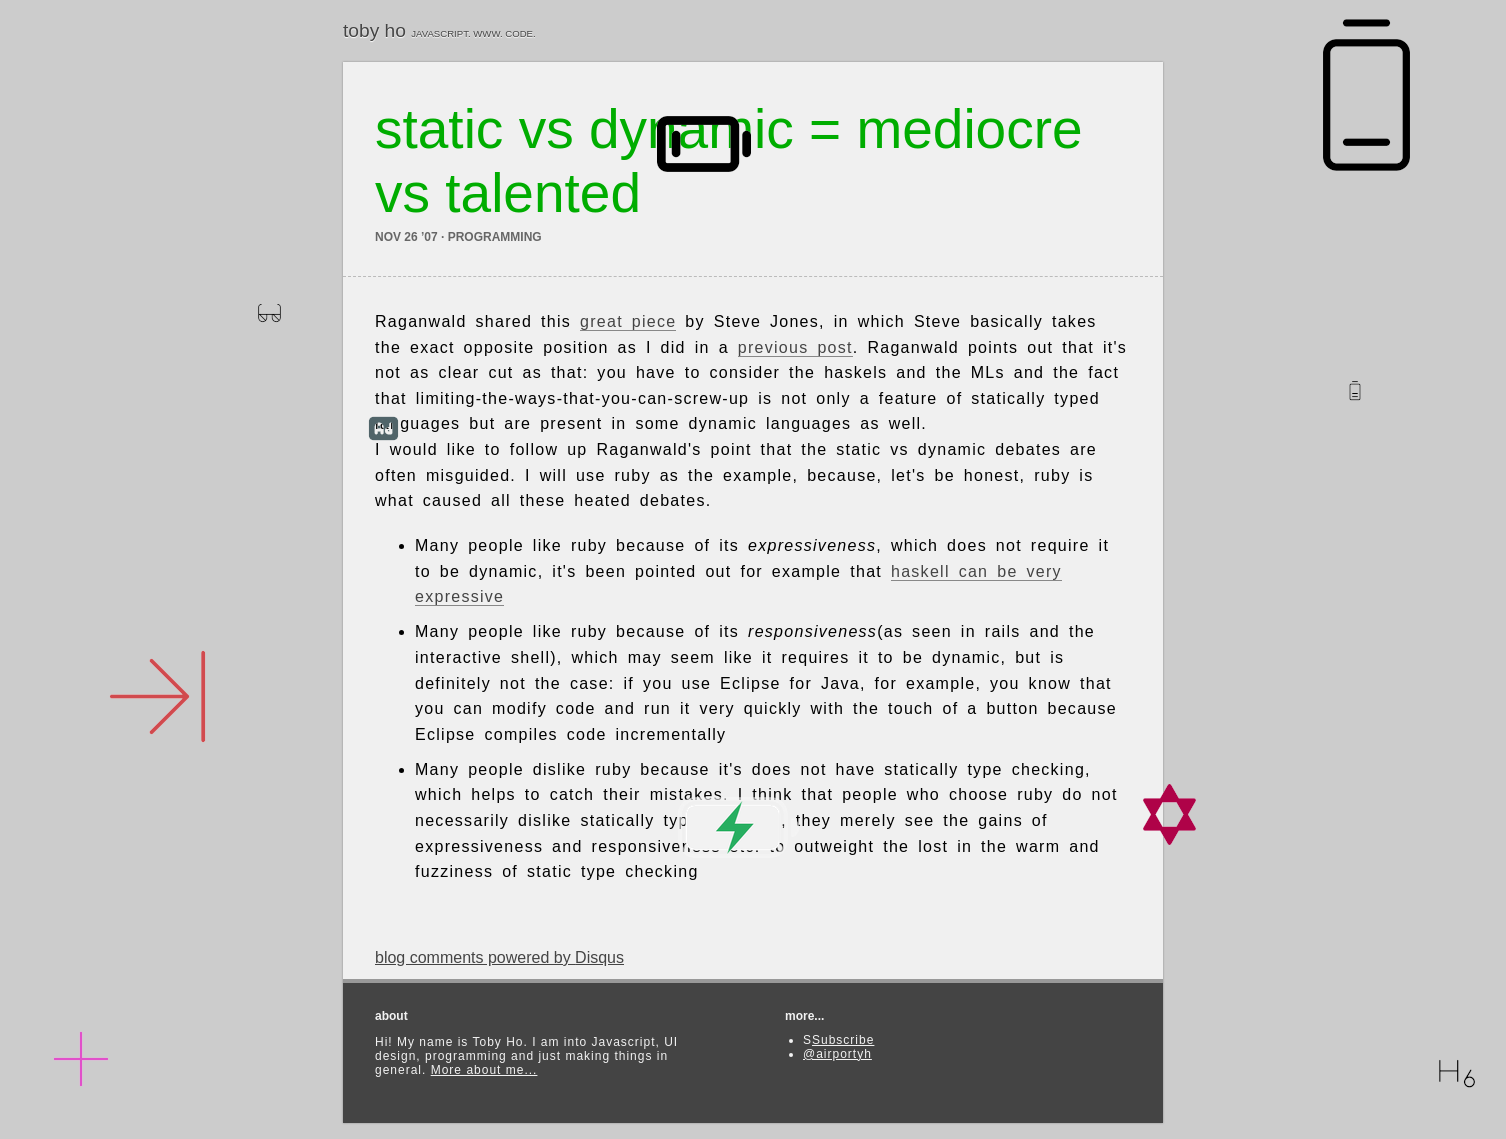 Image resolution: width=1506 pixels, height=1139 pixels. What do you see at coordinates (738, 827) in the screenshot?
I see `battery fully charged and connected to power` at bounding box center [738, 827].